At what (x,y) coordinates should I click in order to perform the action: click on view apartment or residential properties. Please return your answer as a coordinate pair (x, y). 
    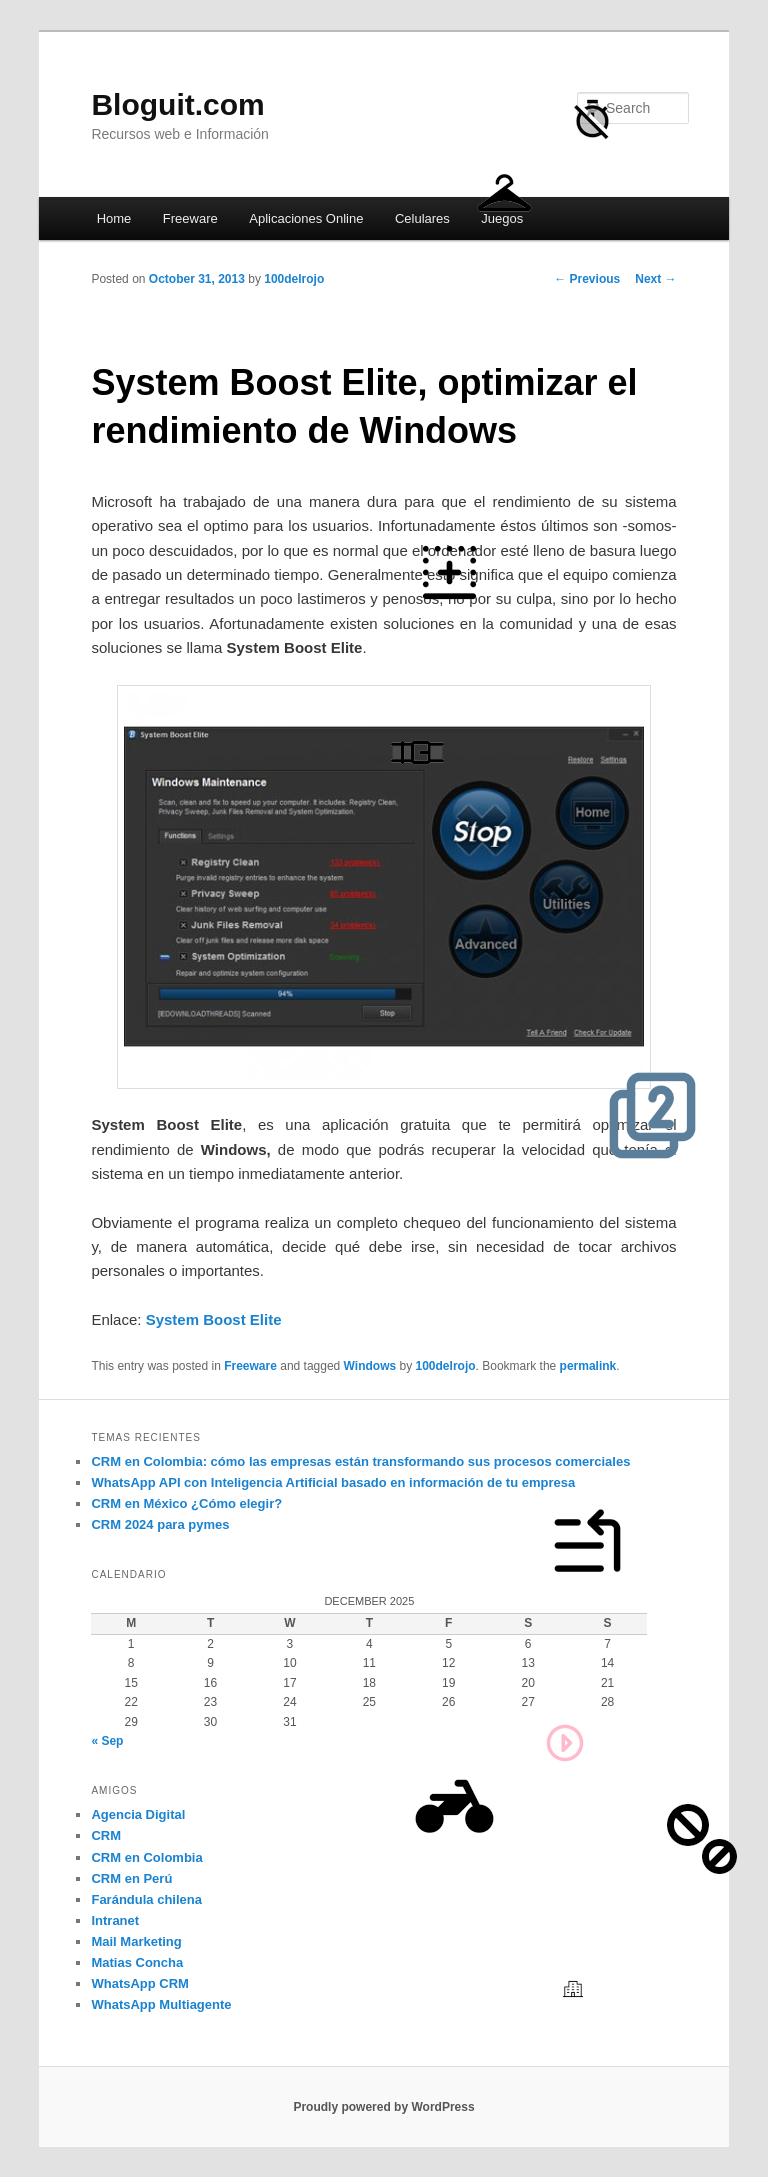
    Looking at the image, I should click on (573, 1989).